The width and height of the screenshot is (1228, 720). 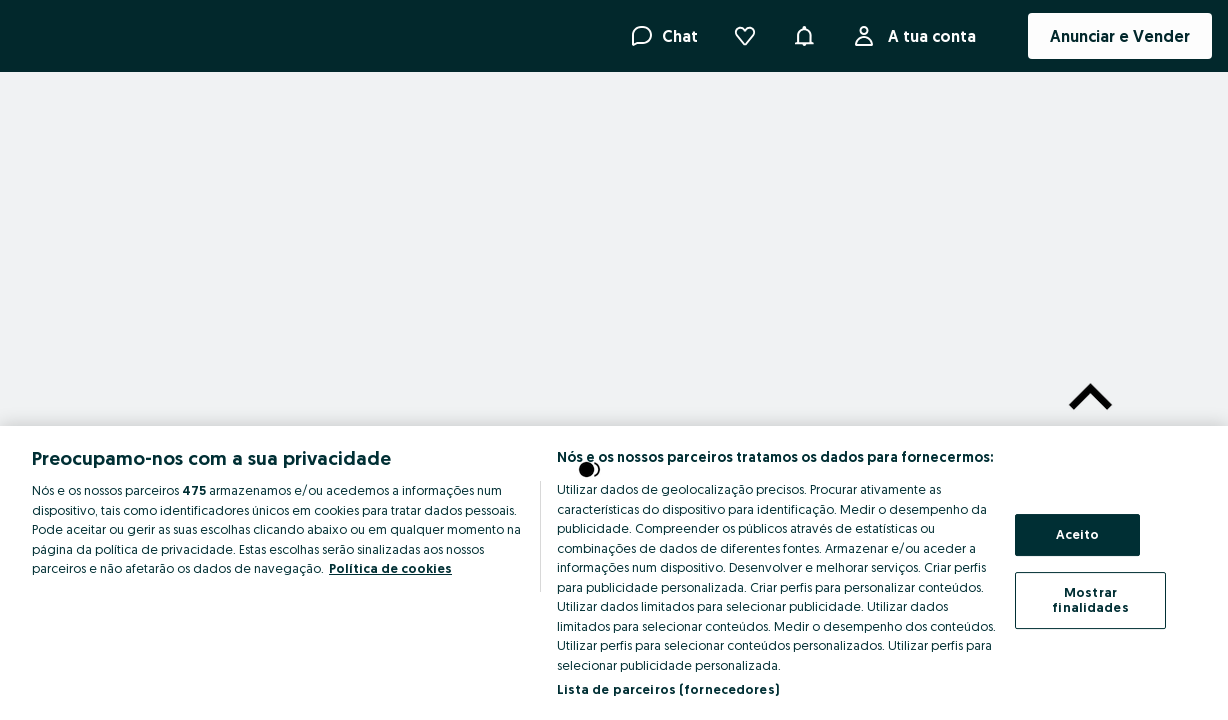 I want to click on collapse an expanded section or menu, so click(x=1090, y=397).